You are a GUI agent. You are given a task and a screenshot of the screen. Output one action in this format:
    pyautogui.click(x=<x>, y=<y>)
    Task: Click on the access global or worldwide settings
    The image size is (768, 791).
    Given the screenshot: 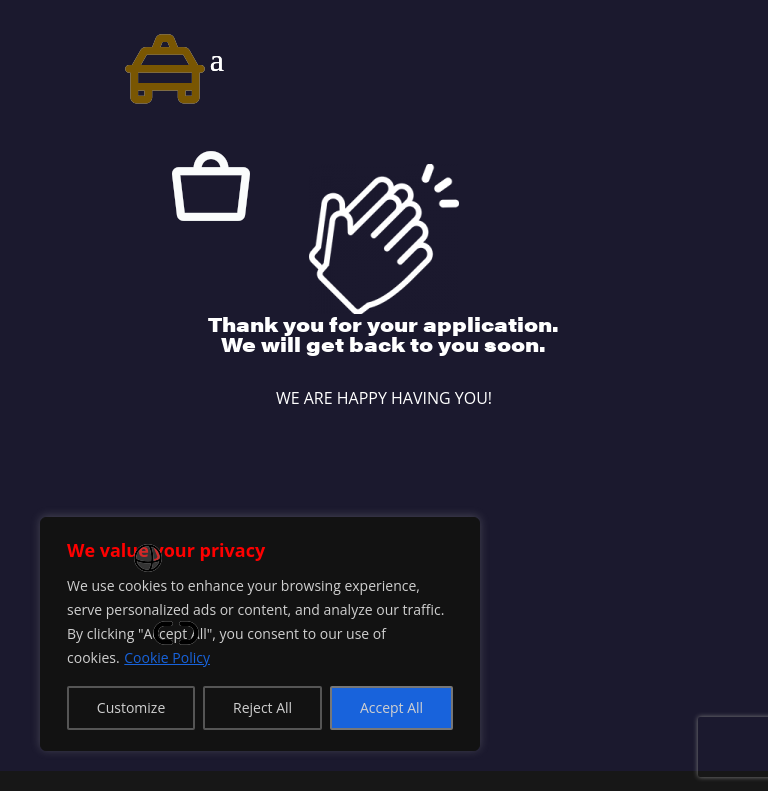 What is the action you would take?
    pyautogui.click(x=148, y=558)
    